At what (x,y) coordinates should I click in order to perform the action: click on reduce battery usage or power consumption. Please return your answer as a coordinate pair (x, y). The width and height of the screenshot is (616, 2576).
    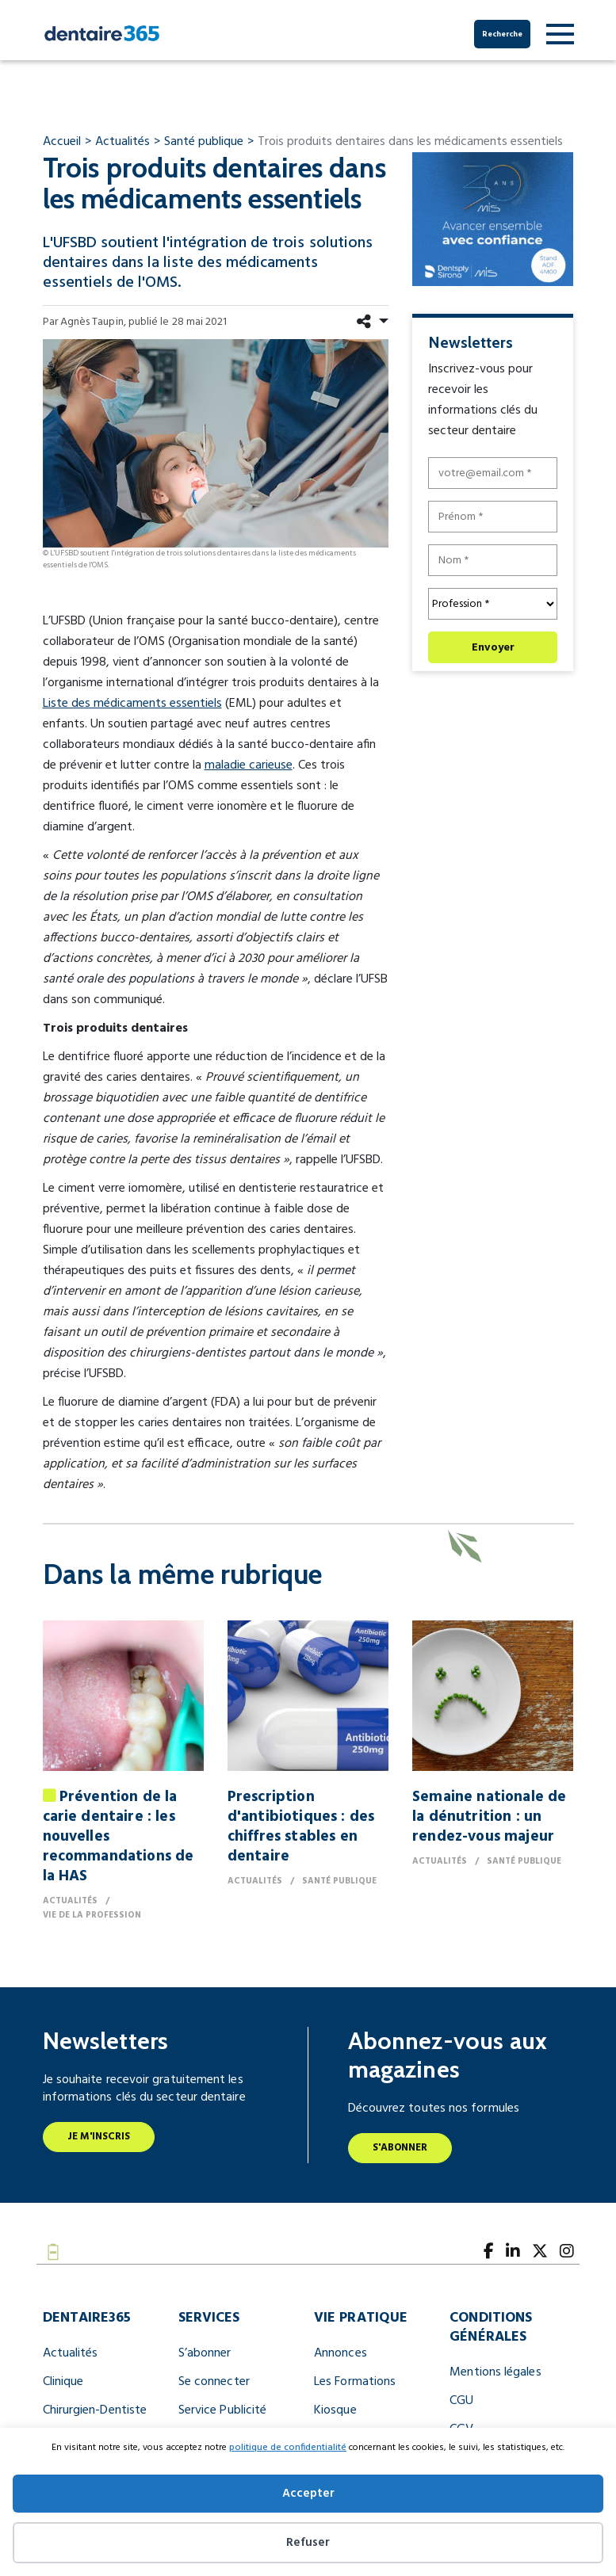
    Looking at the image, I should click on (53, 2252).